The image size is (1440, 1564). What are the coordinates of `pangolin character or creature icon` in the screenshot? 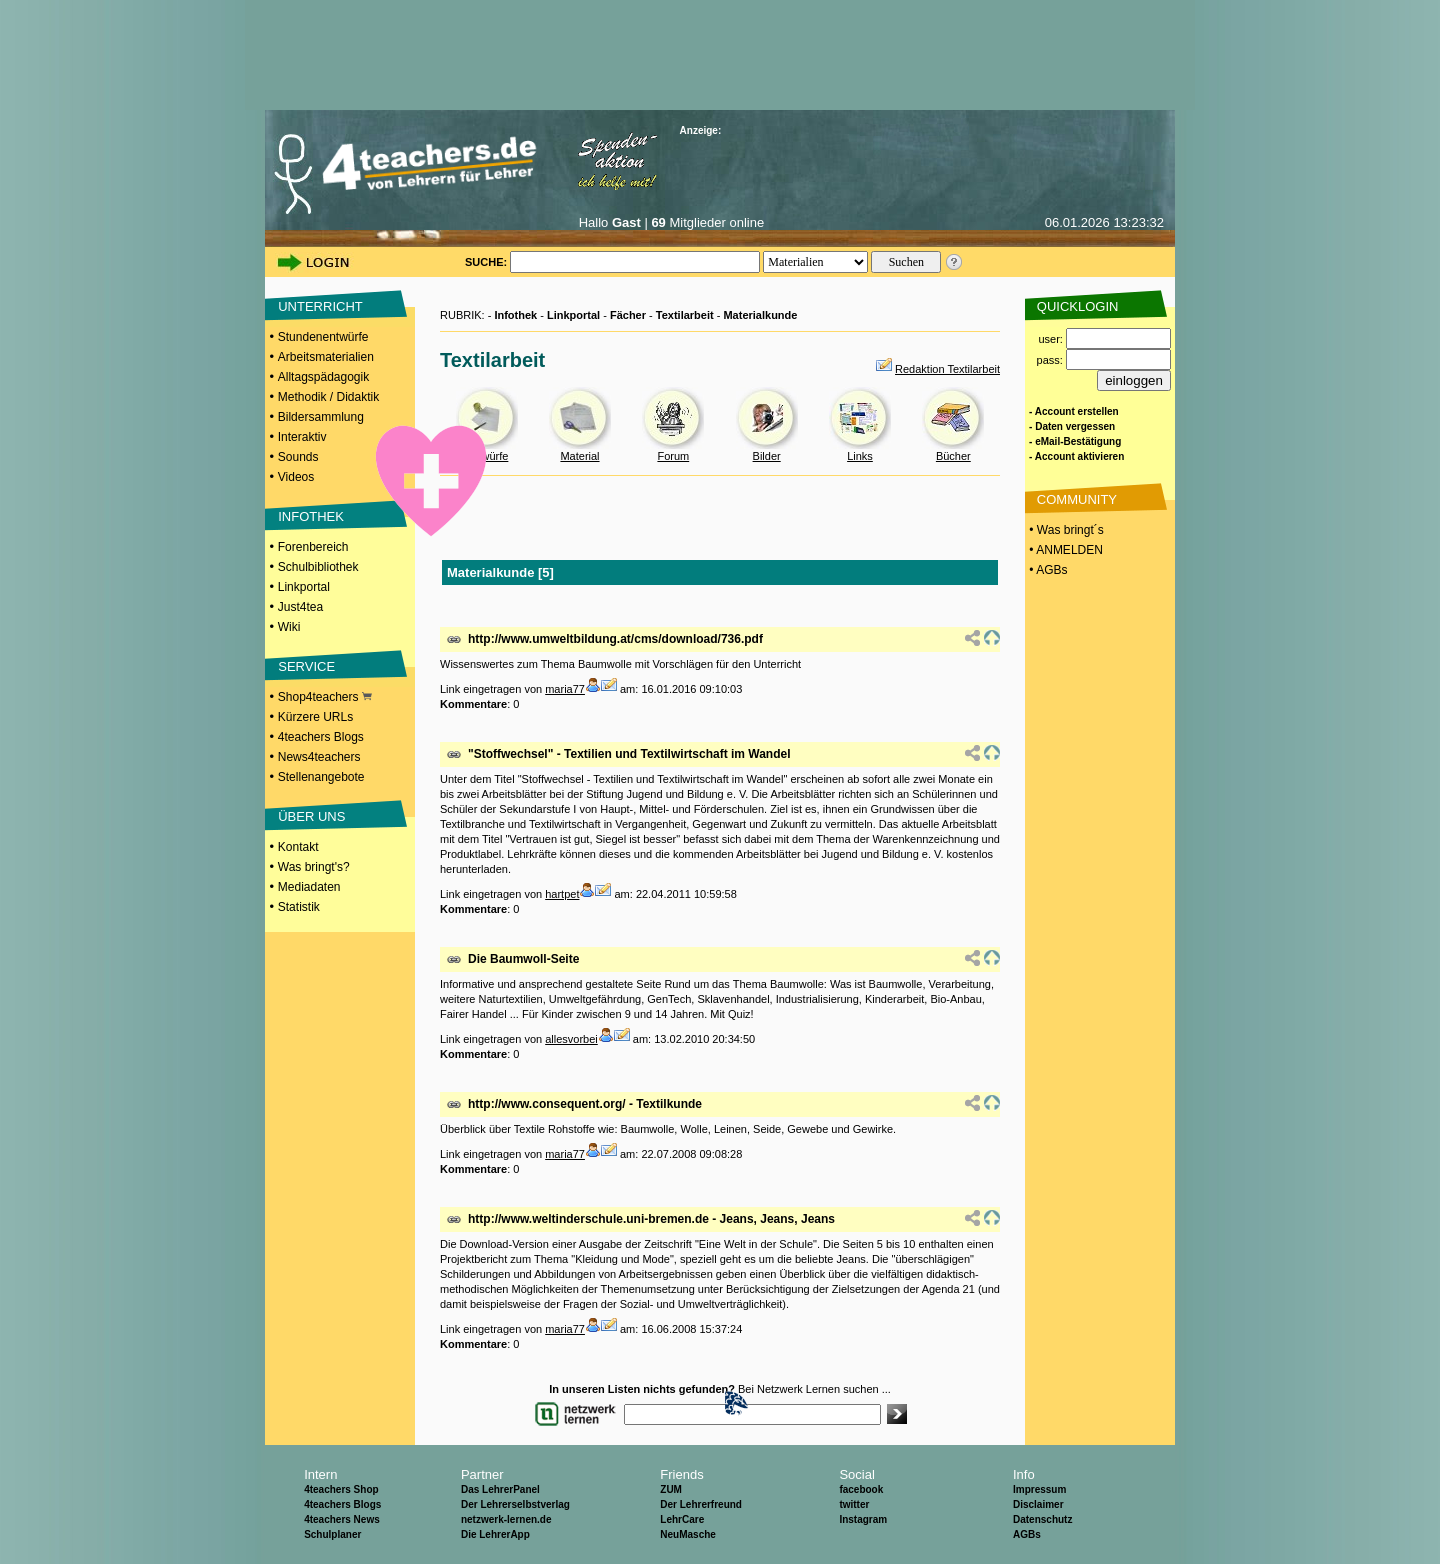 It's located at (737, 1403).